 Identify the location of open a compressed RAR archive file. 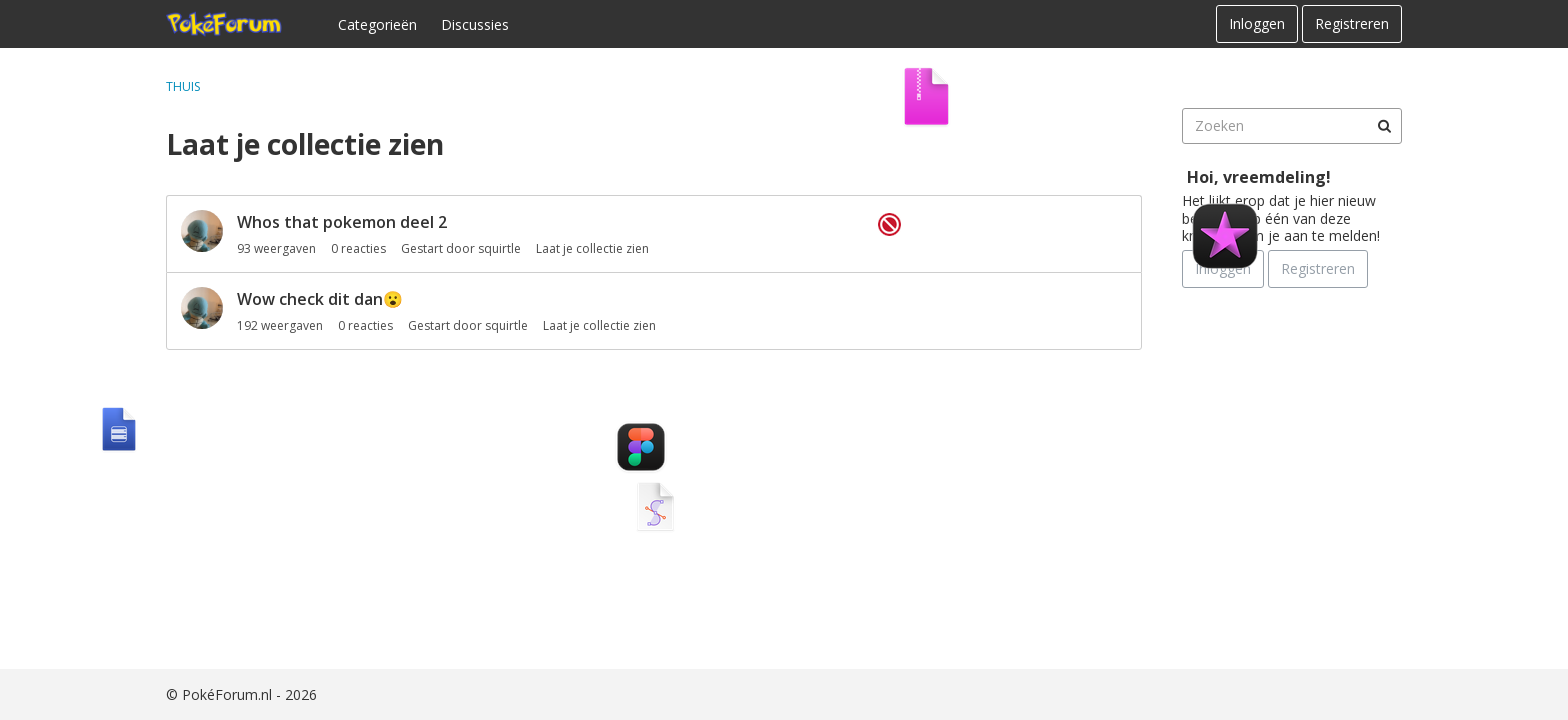
(926, 97).